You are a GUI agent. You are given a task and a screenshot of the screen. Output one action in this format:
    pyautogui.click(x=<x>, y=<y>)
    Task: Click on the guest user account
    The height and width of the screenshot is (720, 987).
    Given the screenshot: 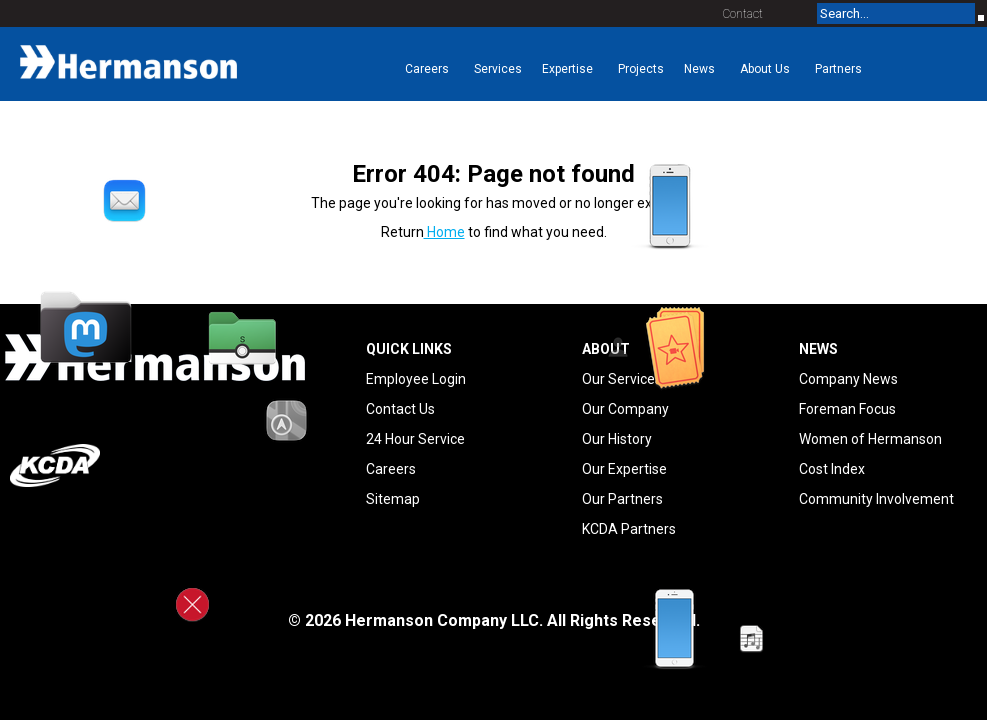 What is the action you would take?
    pyautogui.click(x=618, y=347)
    